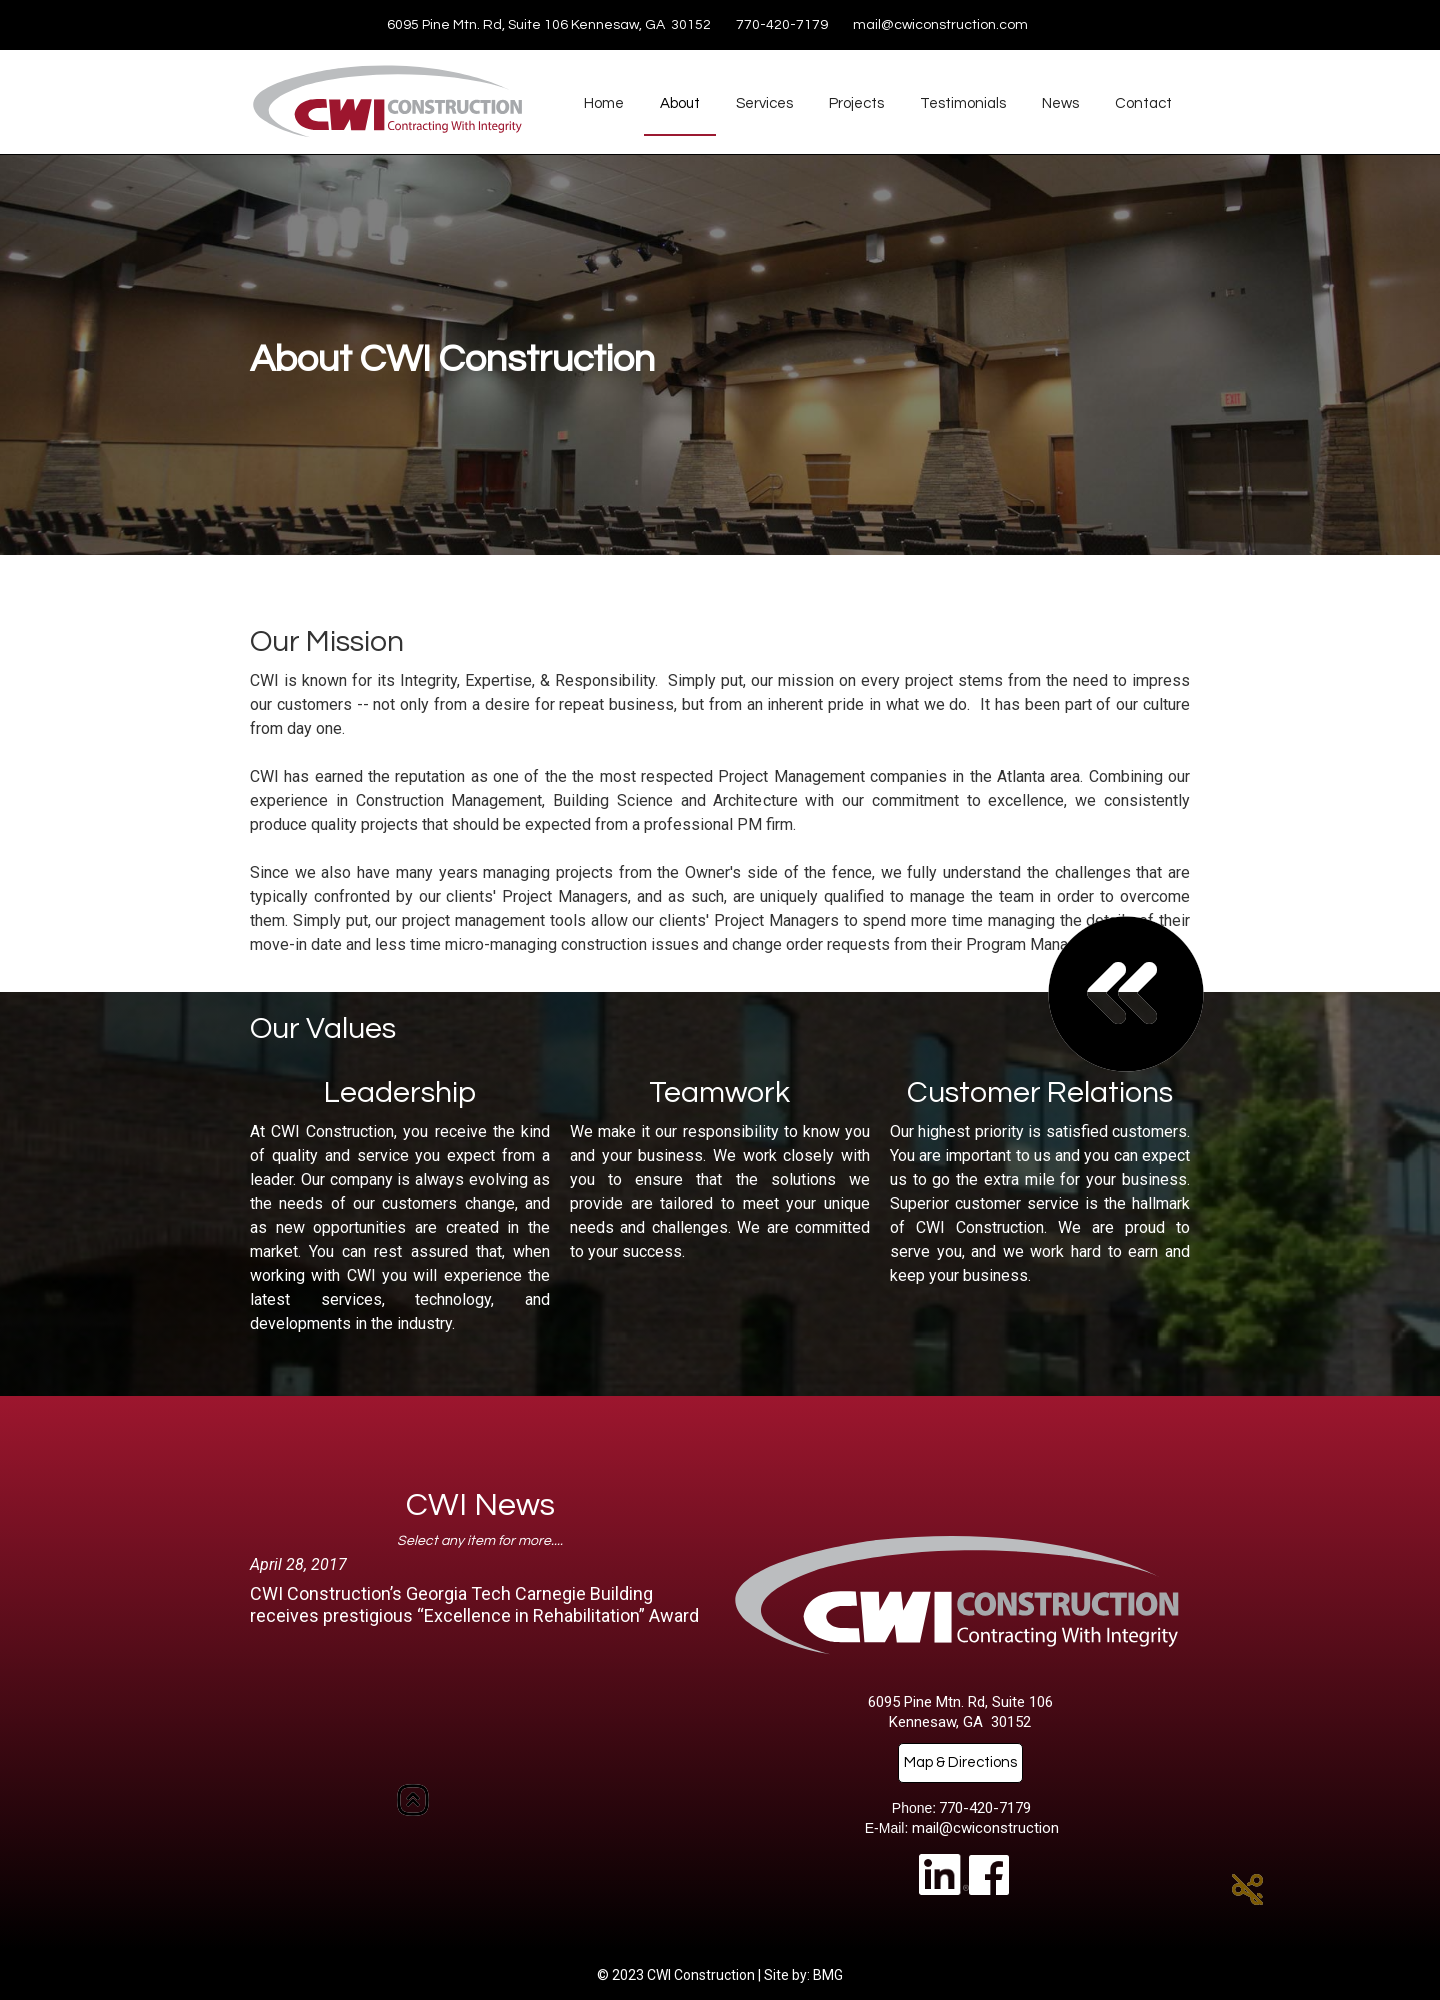 The image size is (1440, 2000). Describe the element at coordinates (1126, 993) in the screenshot. I see `go back to previous section` at that location.